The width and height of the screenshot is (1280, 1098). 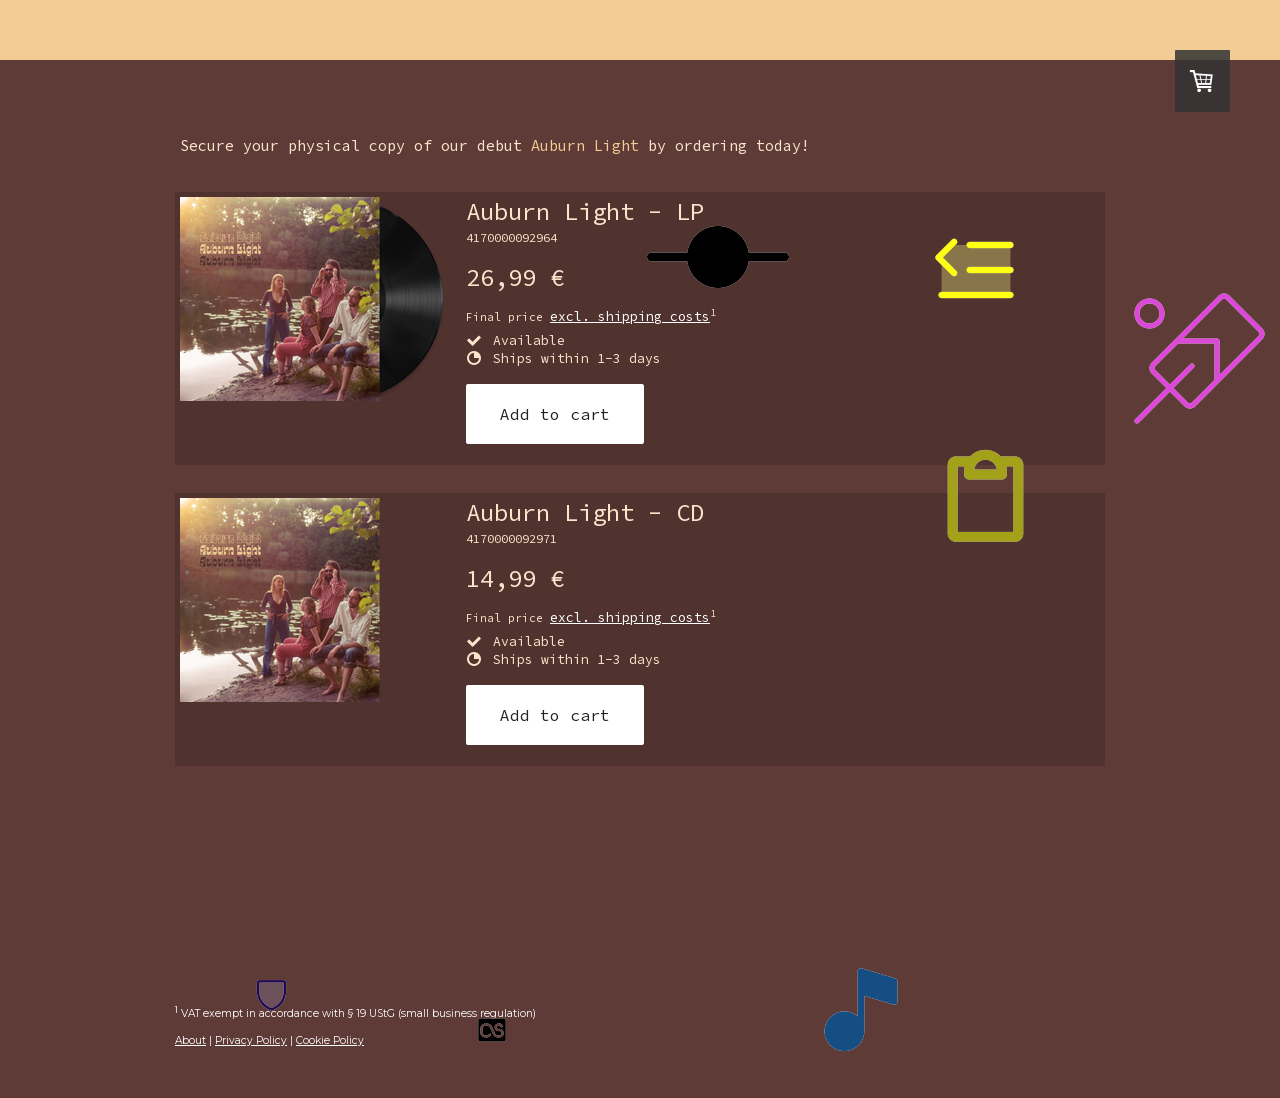 What do you see at coordinates (976, 270) in the screenshot?
I see `decrease text indentation` at bounding box center [976, 270].